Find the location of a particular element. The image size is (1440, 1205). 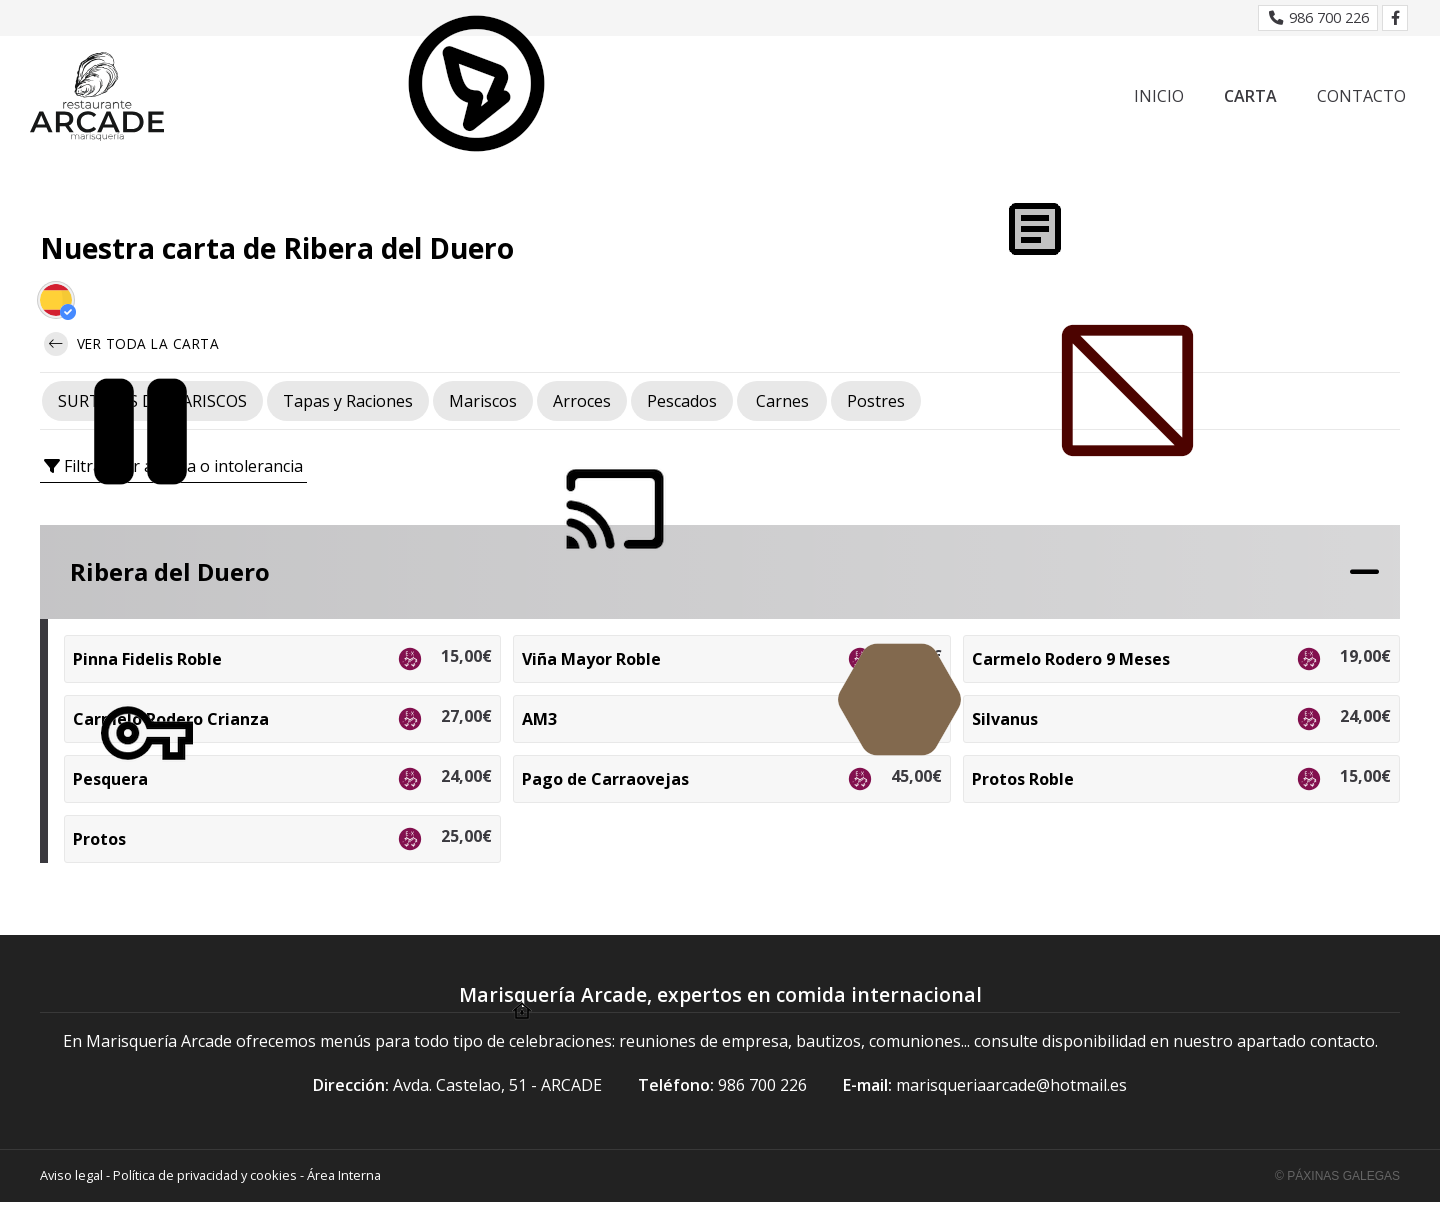

open DingTalk messaging app is located at coordinates (476, 83).